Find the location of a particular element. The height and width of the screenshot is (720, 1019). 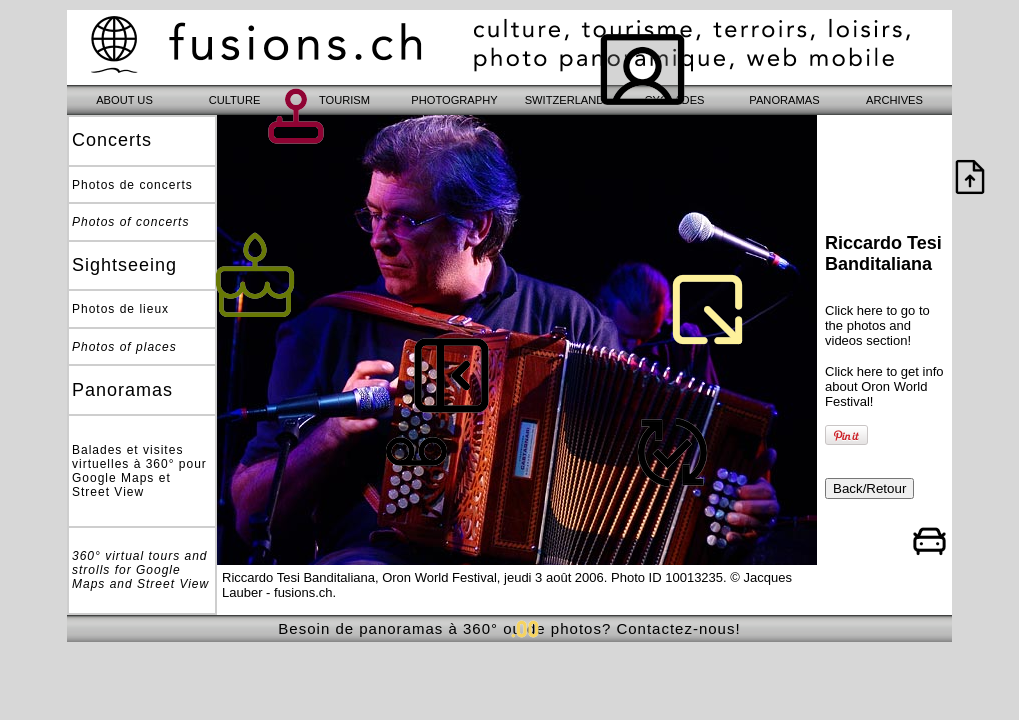

expand content to full screen is located at coordinates (707, 309).